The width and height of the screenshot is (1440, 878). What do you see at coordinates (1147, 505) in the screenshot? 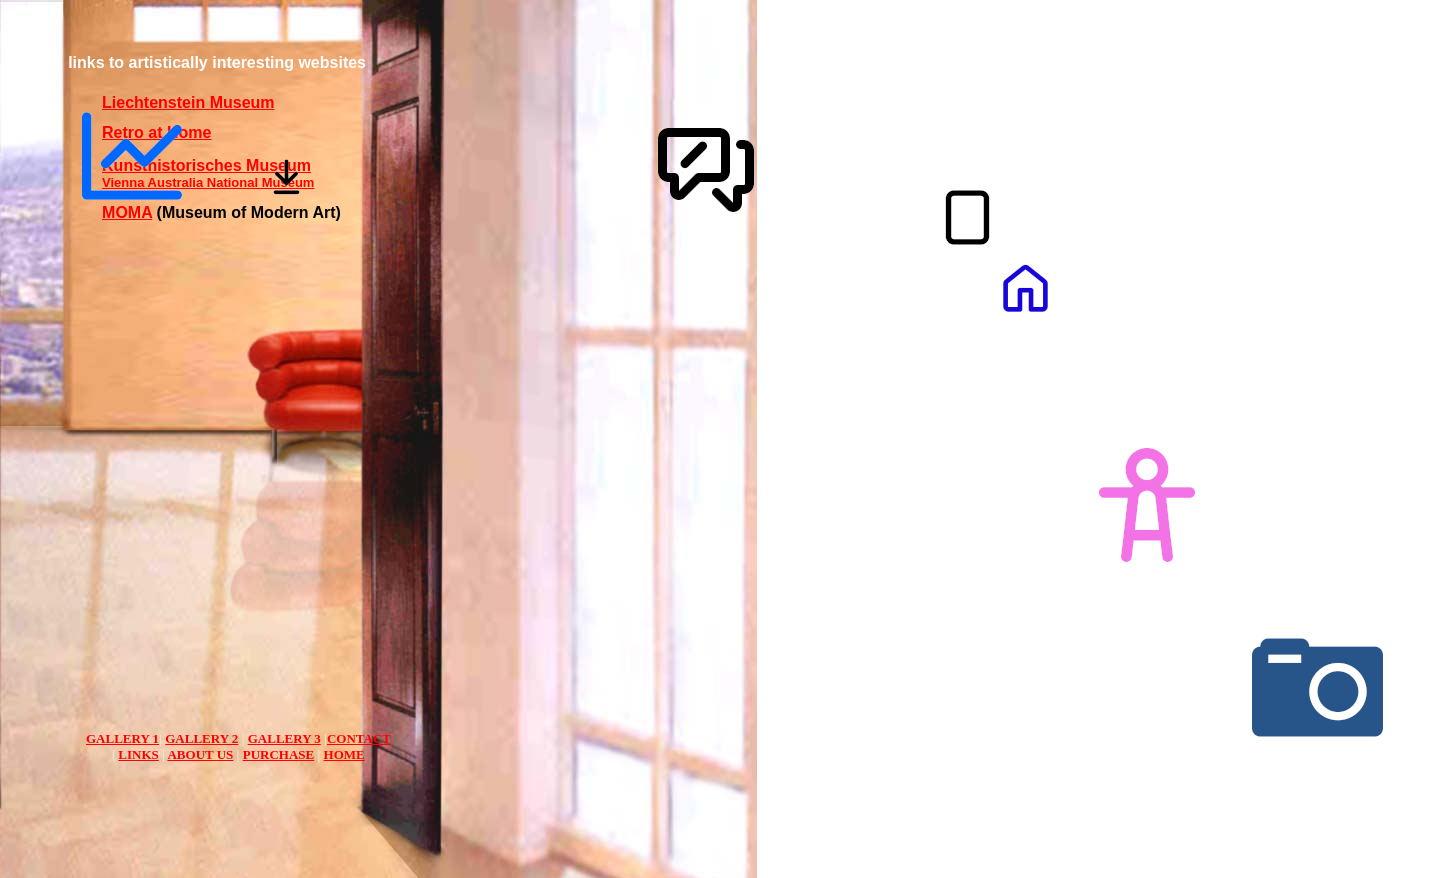
I see `access accessibility settings` at bounding box center [1147, 505].